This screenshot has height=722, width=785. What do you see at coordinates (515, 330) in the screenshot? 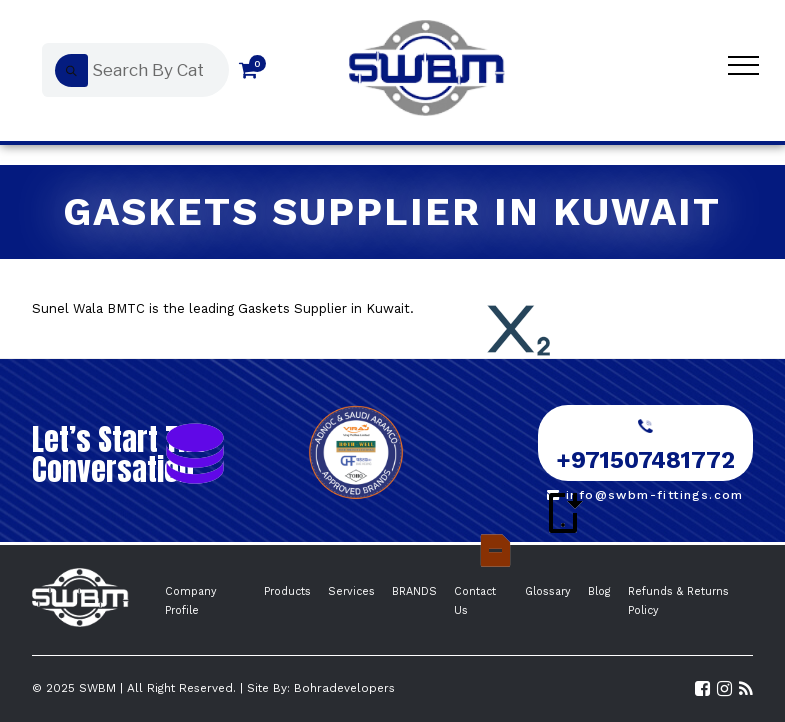
I see `format text as subscript` at bounding box center [515, 330].